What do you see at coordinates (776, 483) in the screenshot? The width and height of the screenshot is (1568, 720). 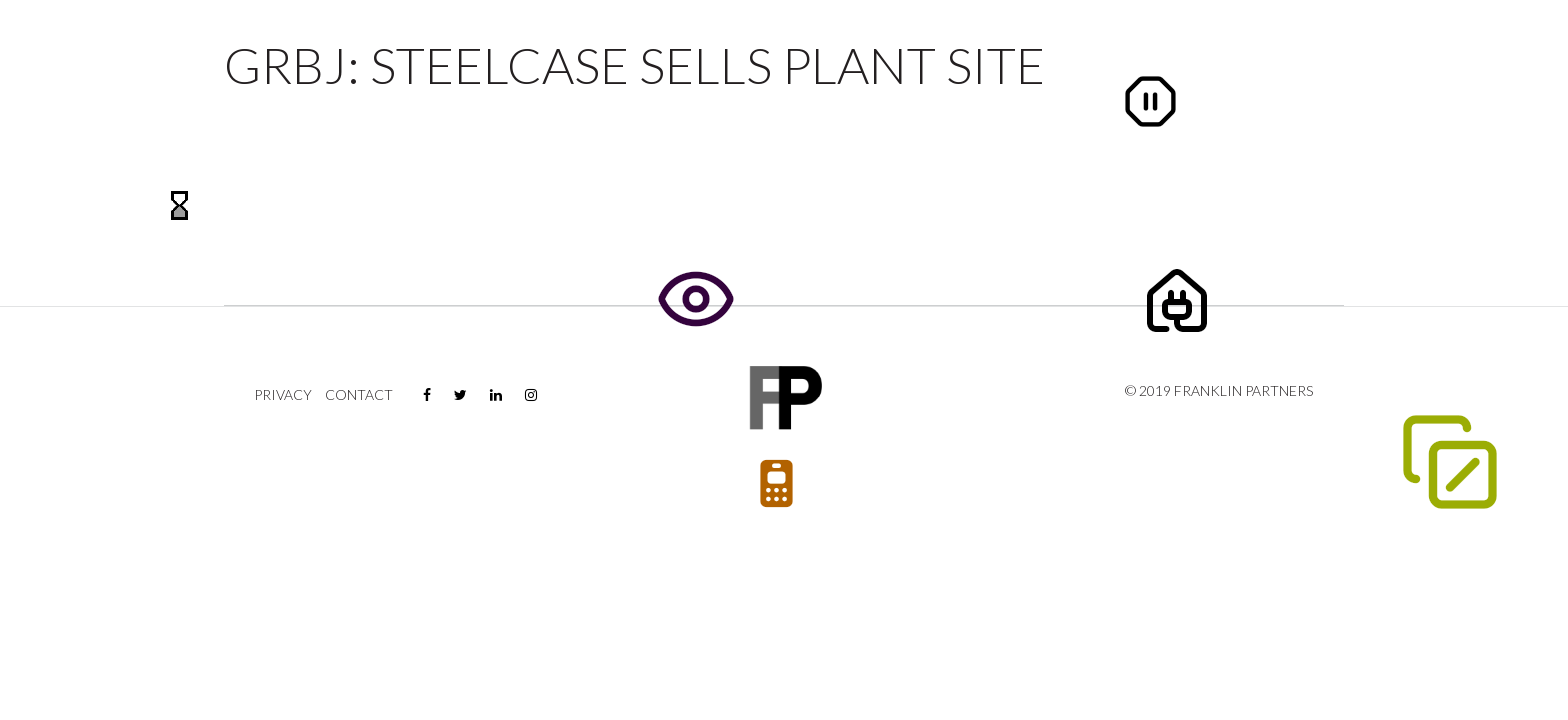 I see `call using a classic mobile phone` at bounding box center [776, 483].